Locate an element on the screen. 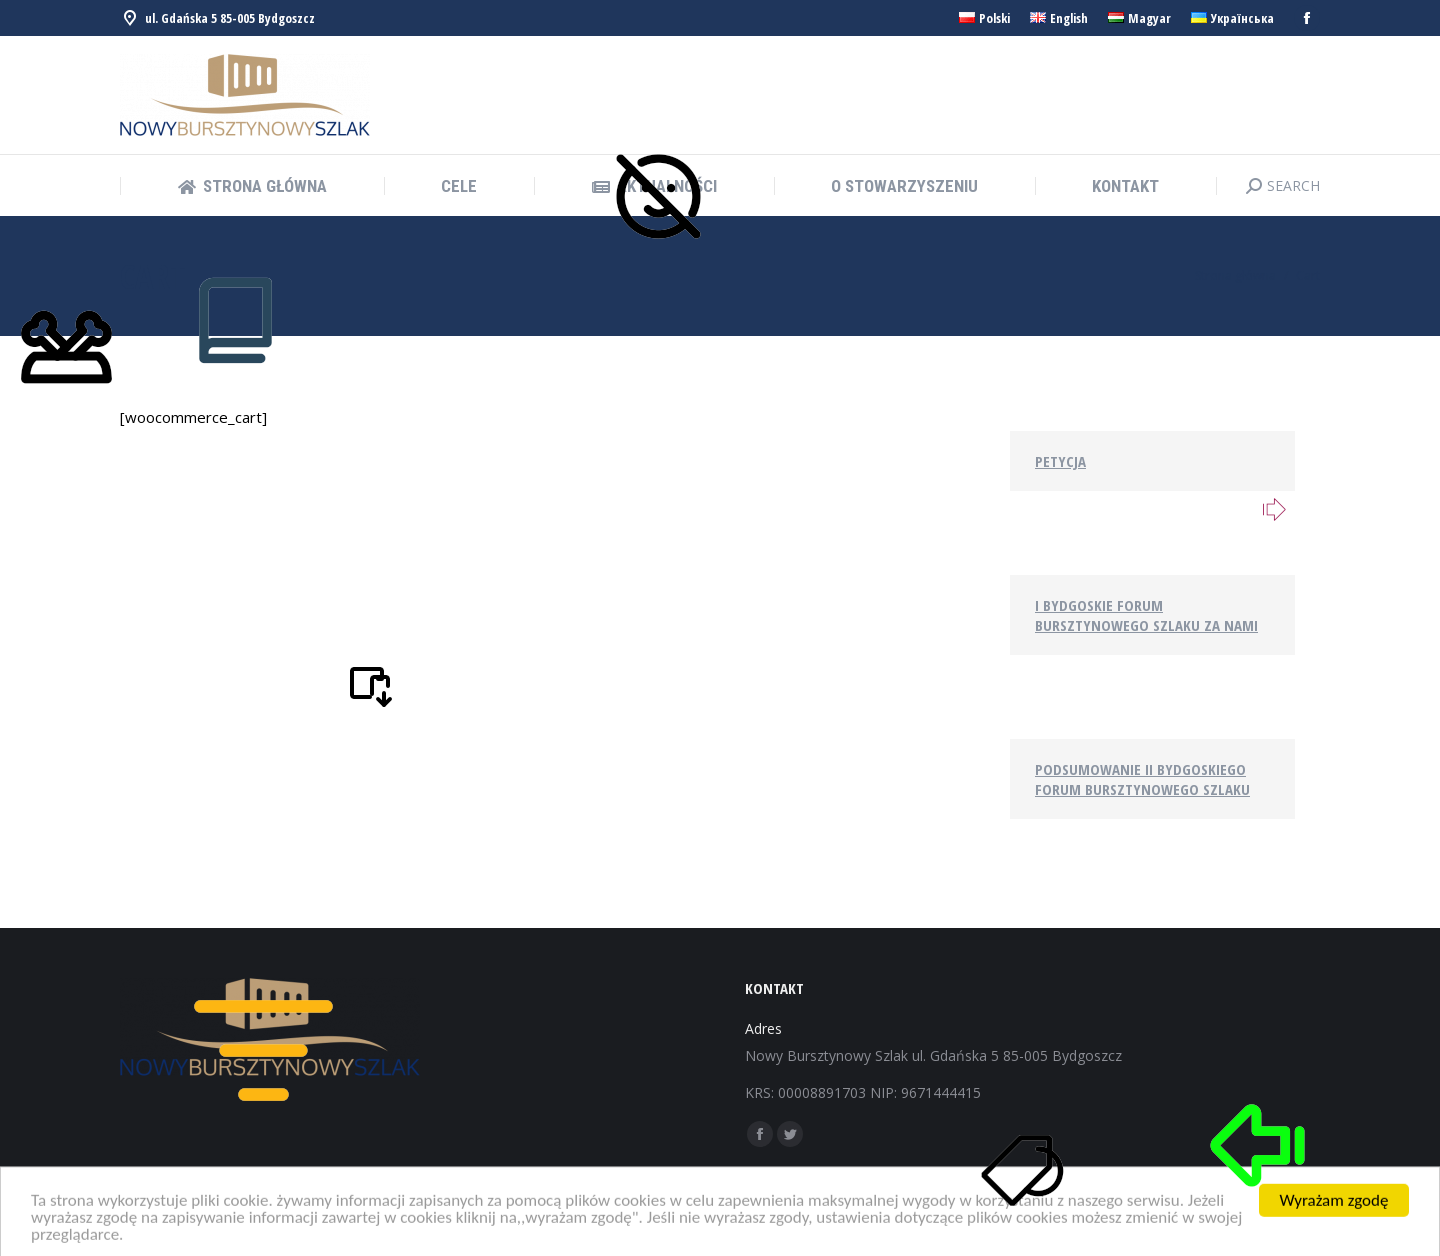 This screenshot has height=1256, width=1440. access pet feeding schedule is located at coordinates (66, 342).